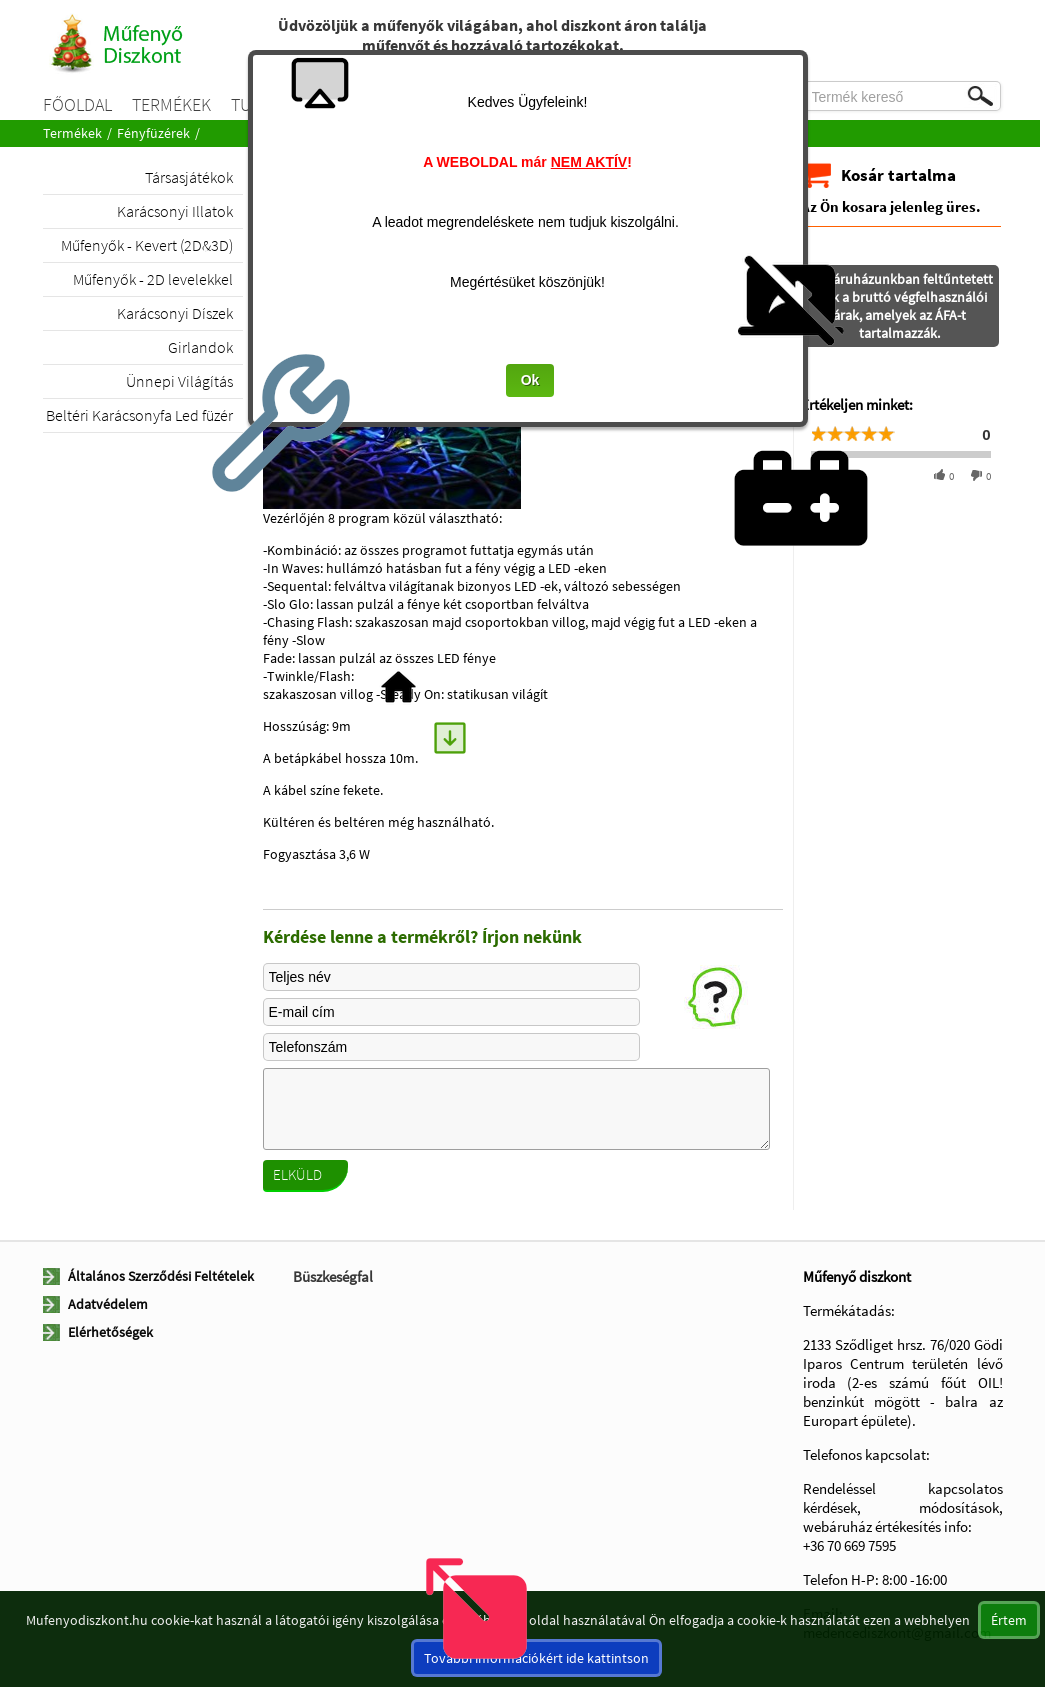 The height and width of the screenshot is (1687, 1045). Describe the element at coordinates (801, 503) in the screenshot. I see `check vehicle battery status` at that location.